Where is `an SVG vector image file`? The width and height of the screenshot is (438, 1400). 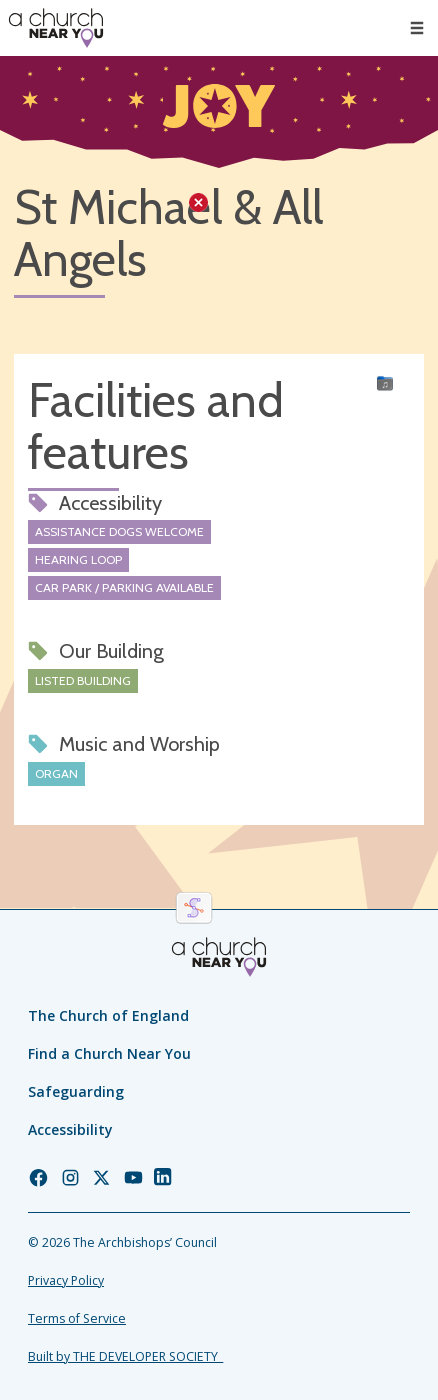
an SVG vector image file is located at coordinates (194, 907).